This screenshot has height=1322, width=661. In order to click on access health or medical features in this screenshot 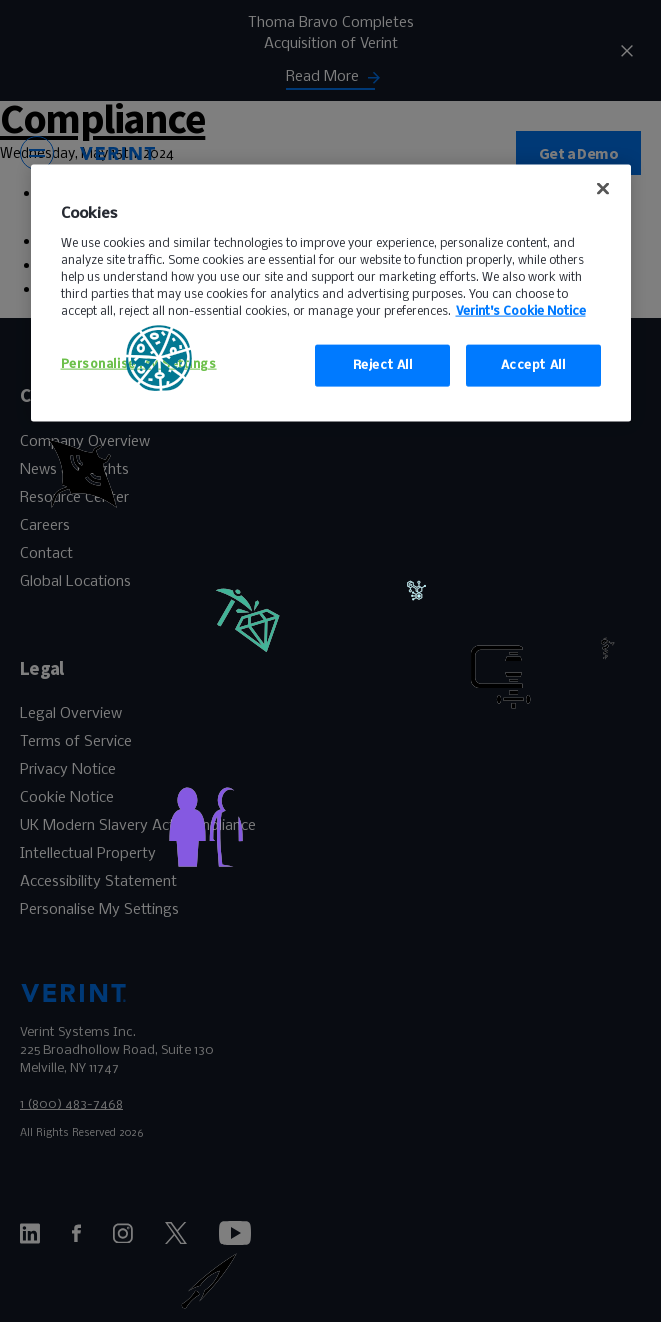, I will do `click(605, 648)`.